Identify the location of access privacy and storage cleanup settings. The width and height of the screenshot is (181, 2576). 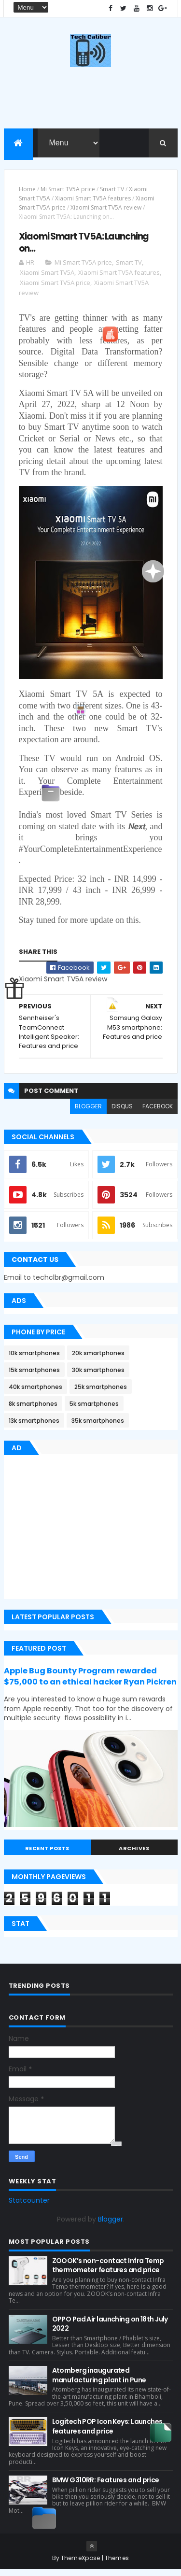
(110, 334).